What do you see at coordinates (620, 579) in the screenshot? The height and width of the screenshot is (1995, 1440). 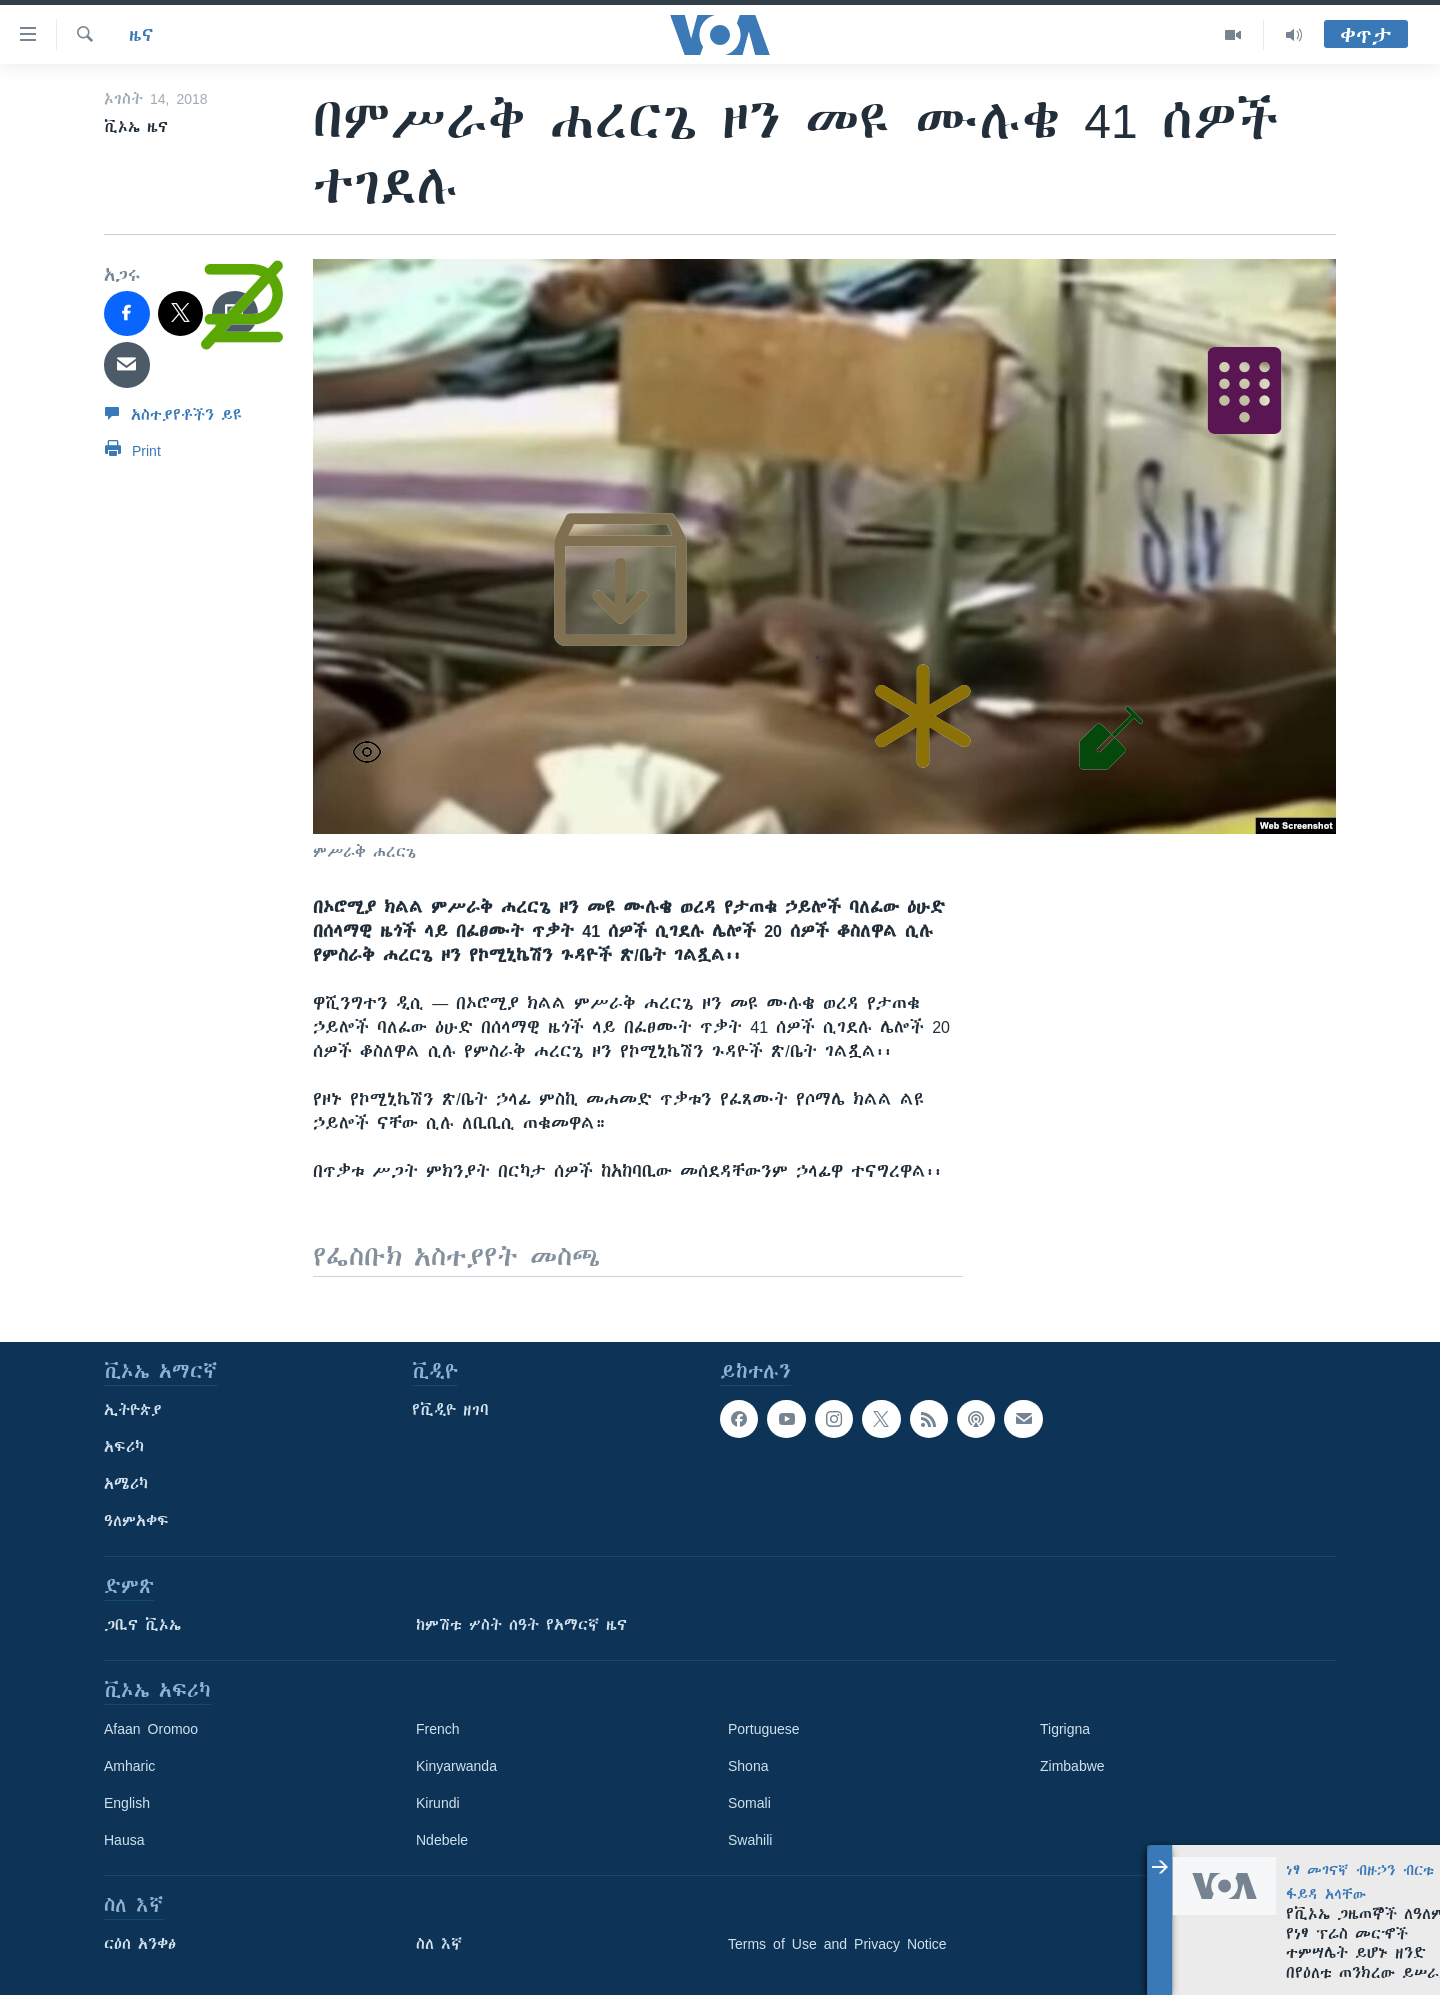 I see `download to storage or archive` at bounding box center [620, 579].